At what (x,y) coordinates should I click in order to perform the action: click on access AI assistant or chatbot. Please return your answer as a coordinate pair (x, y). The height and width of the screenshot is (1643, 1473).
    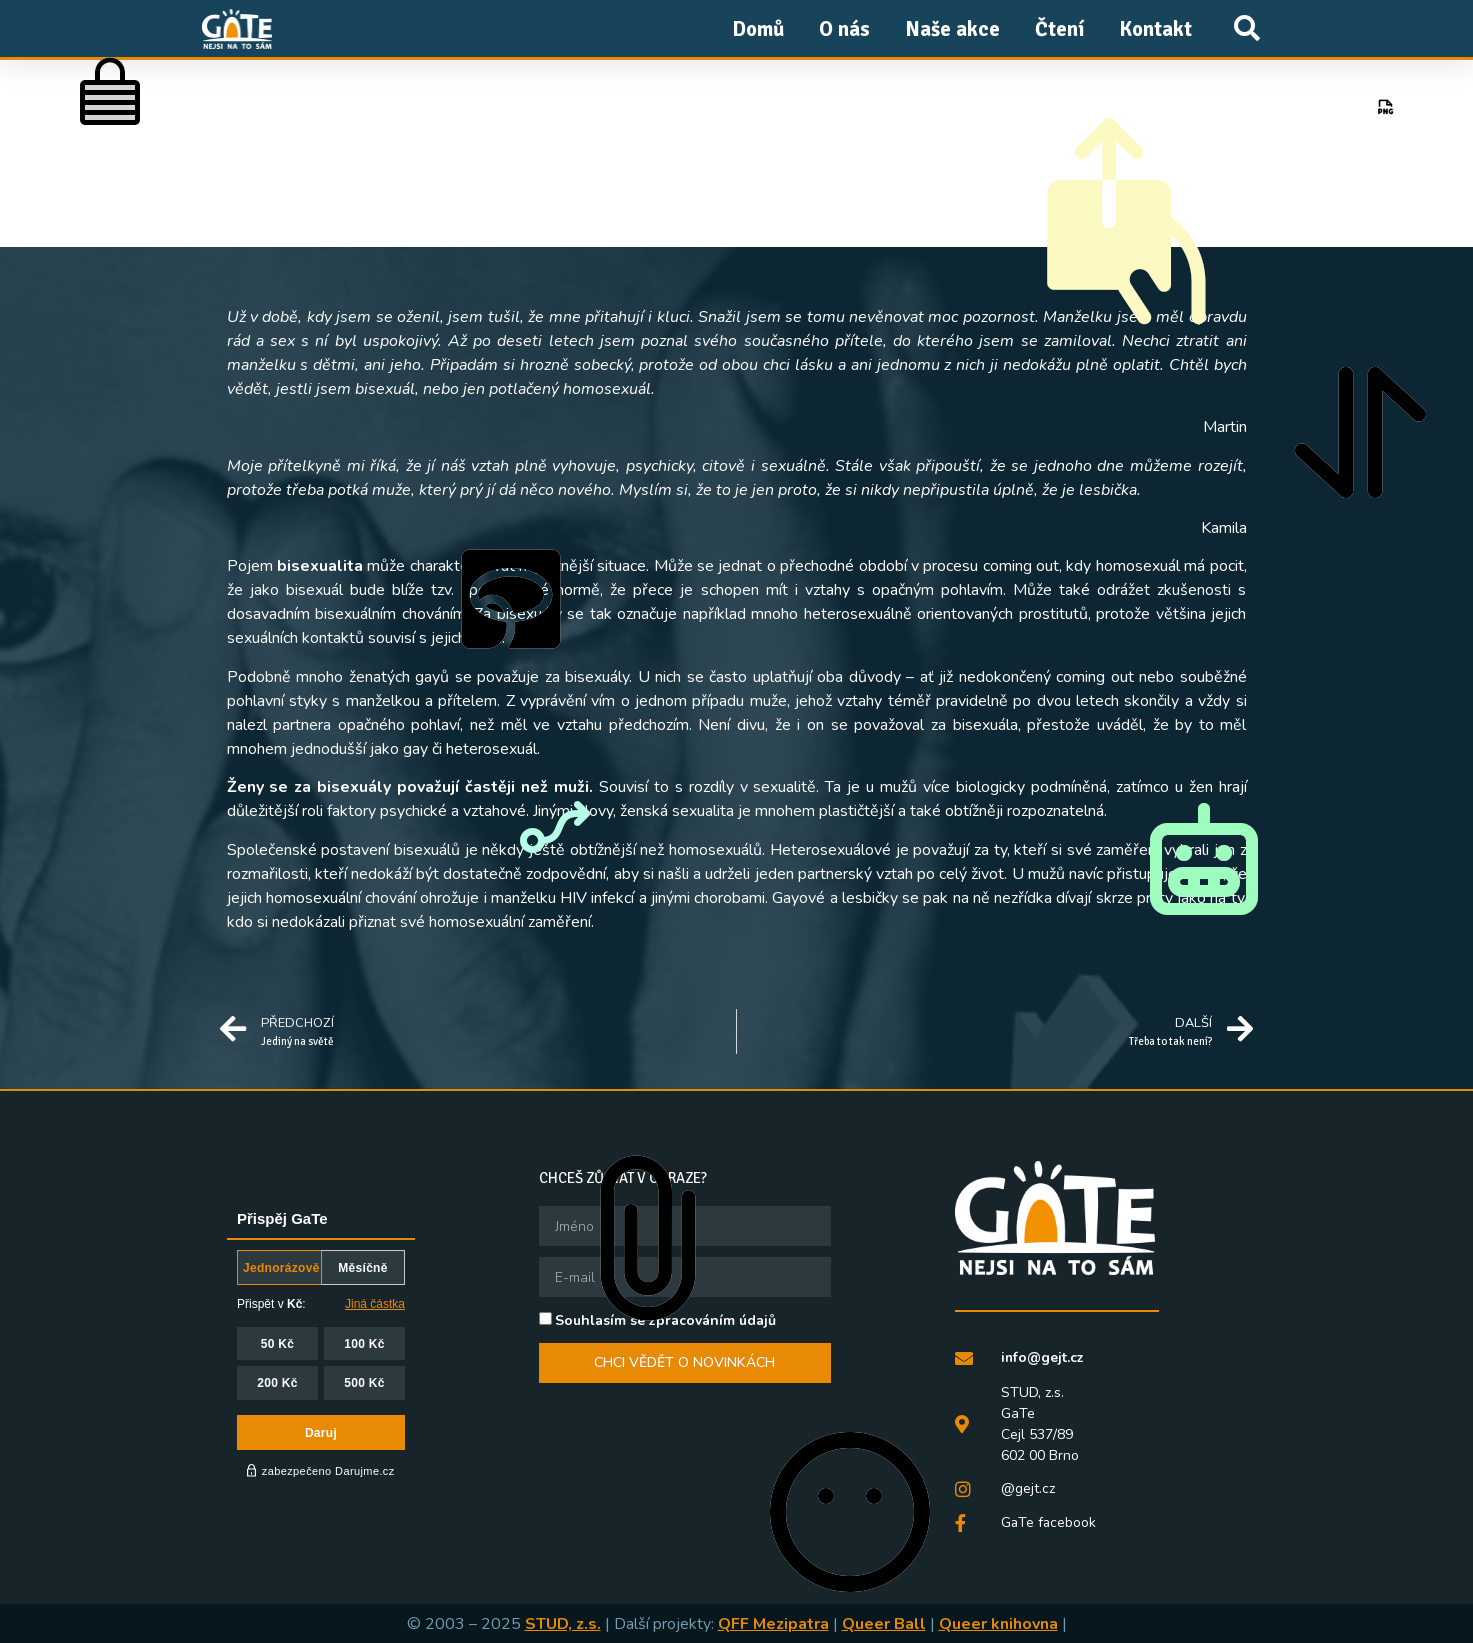
    Looking at the image, I should click on (1204, 865).